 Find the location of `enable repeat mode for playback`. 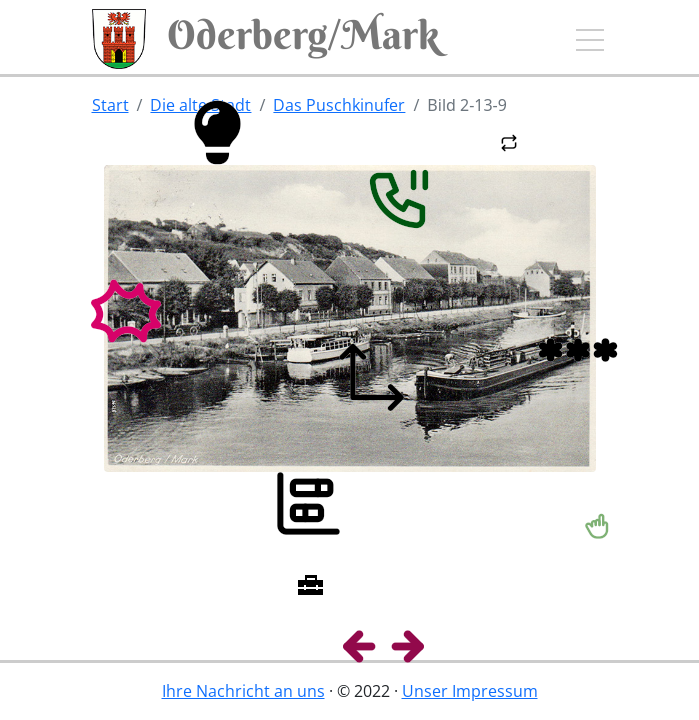

enable repeat mode for playback is located at coordinates (509, 143).